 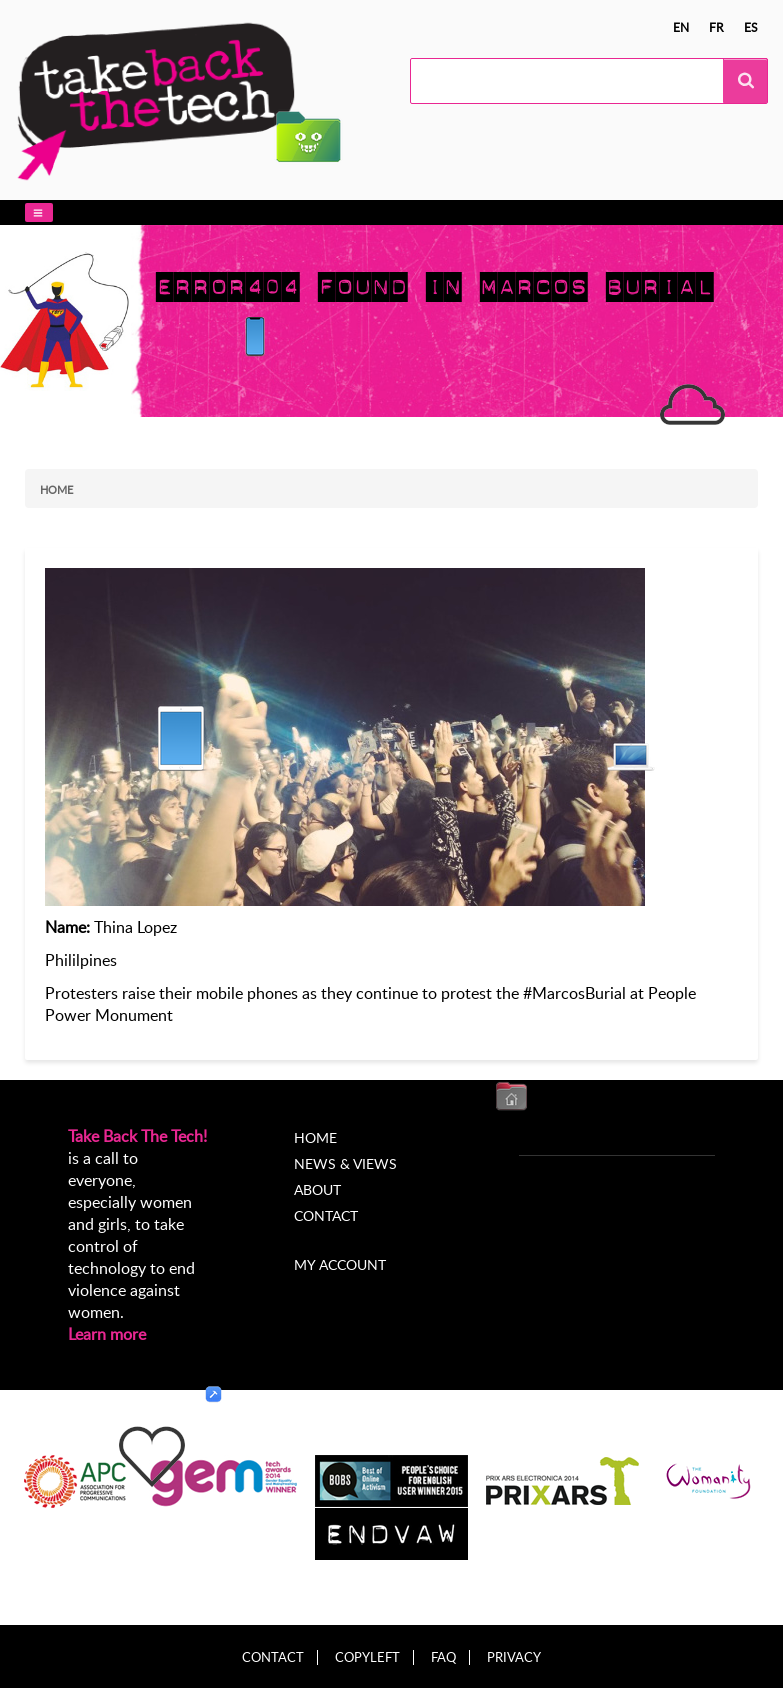 What do you see at coordinates (308, 138) in the screenshot?
I see `open GameJolt games folder` at bounding box center [308, 138].